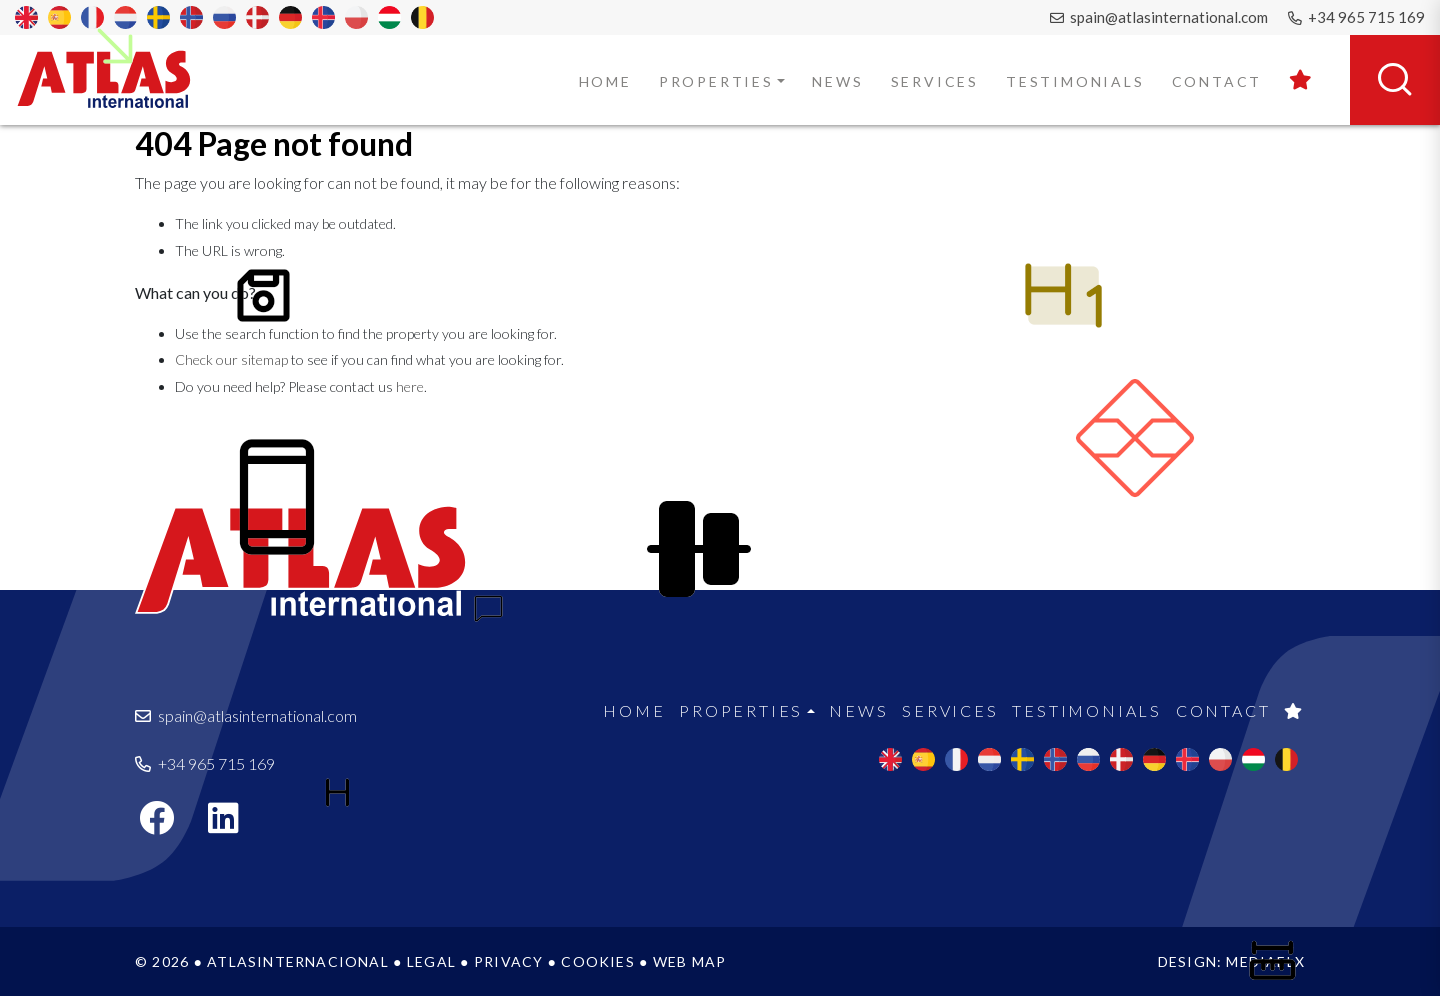 The height and width of the screenshot is (996, 1440). Describe the element at coordinates (263, 295) in the screenshot. I see `save current file or document` at that location.